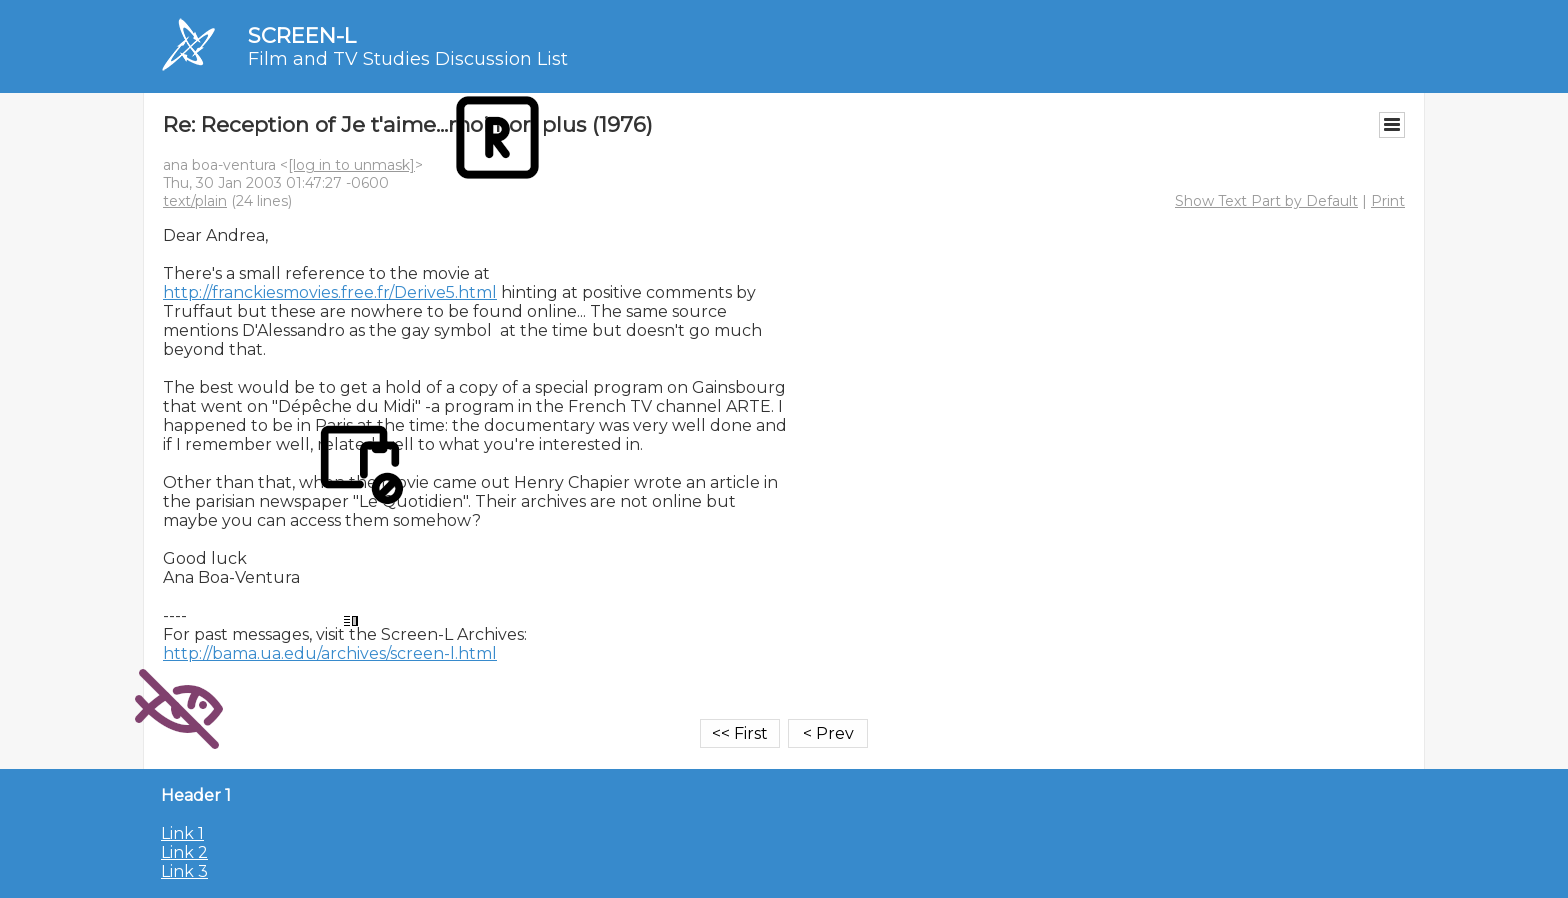 The image size is (1568, 898). I want to click on no fish or seafood available, so click(179, 709).